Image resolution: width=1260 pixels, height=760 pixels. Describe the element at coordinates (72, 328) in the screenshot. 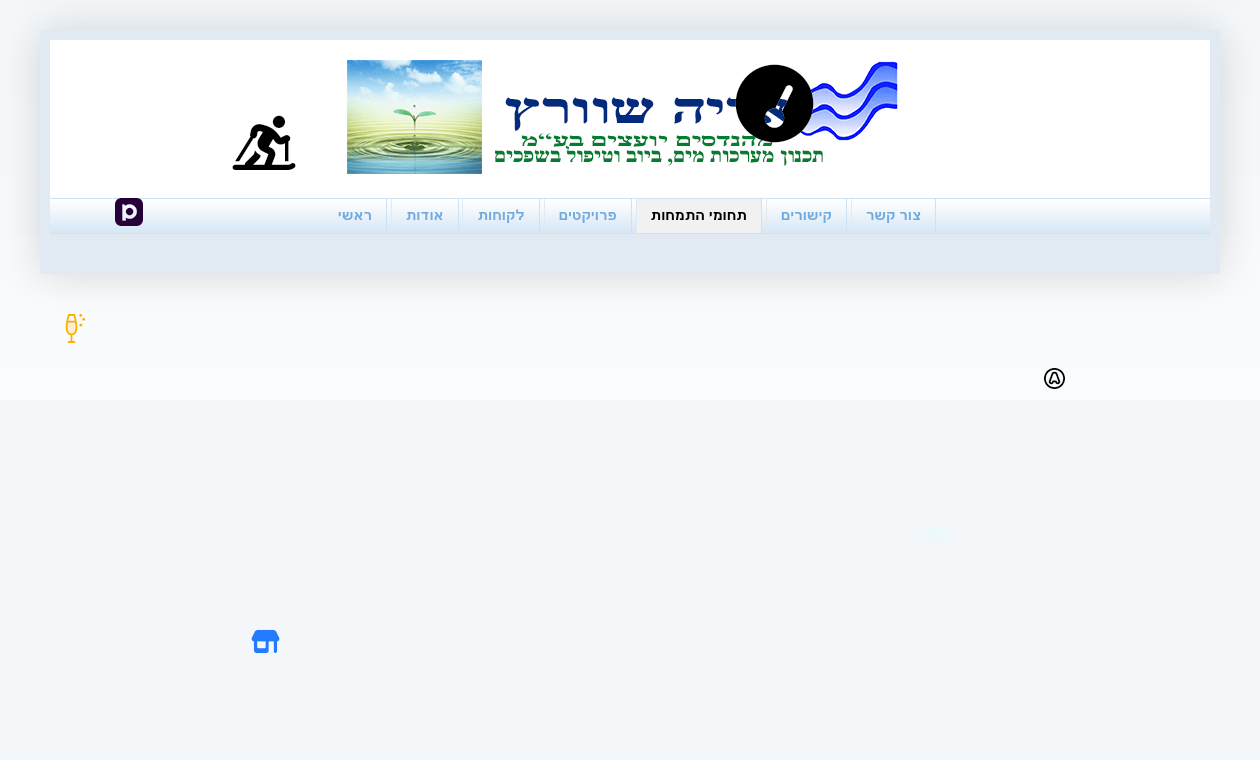

I see `celebrate an achievement or milestone` at that location.